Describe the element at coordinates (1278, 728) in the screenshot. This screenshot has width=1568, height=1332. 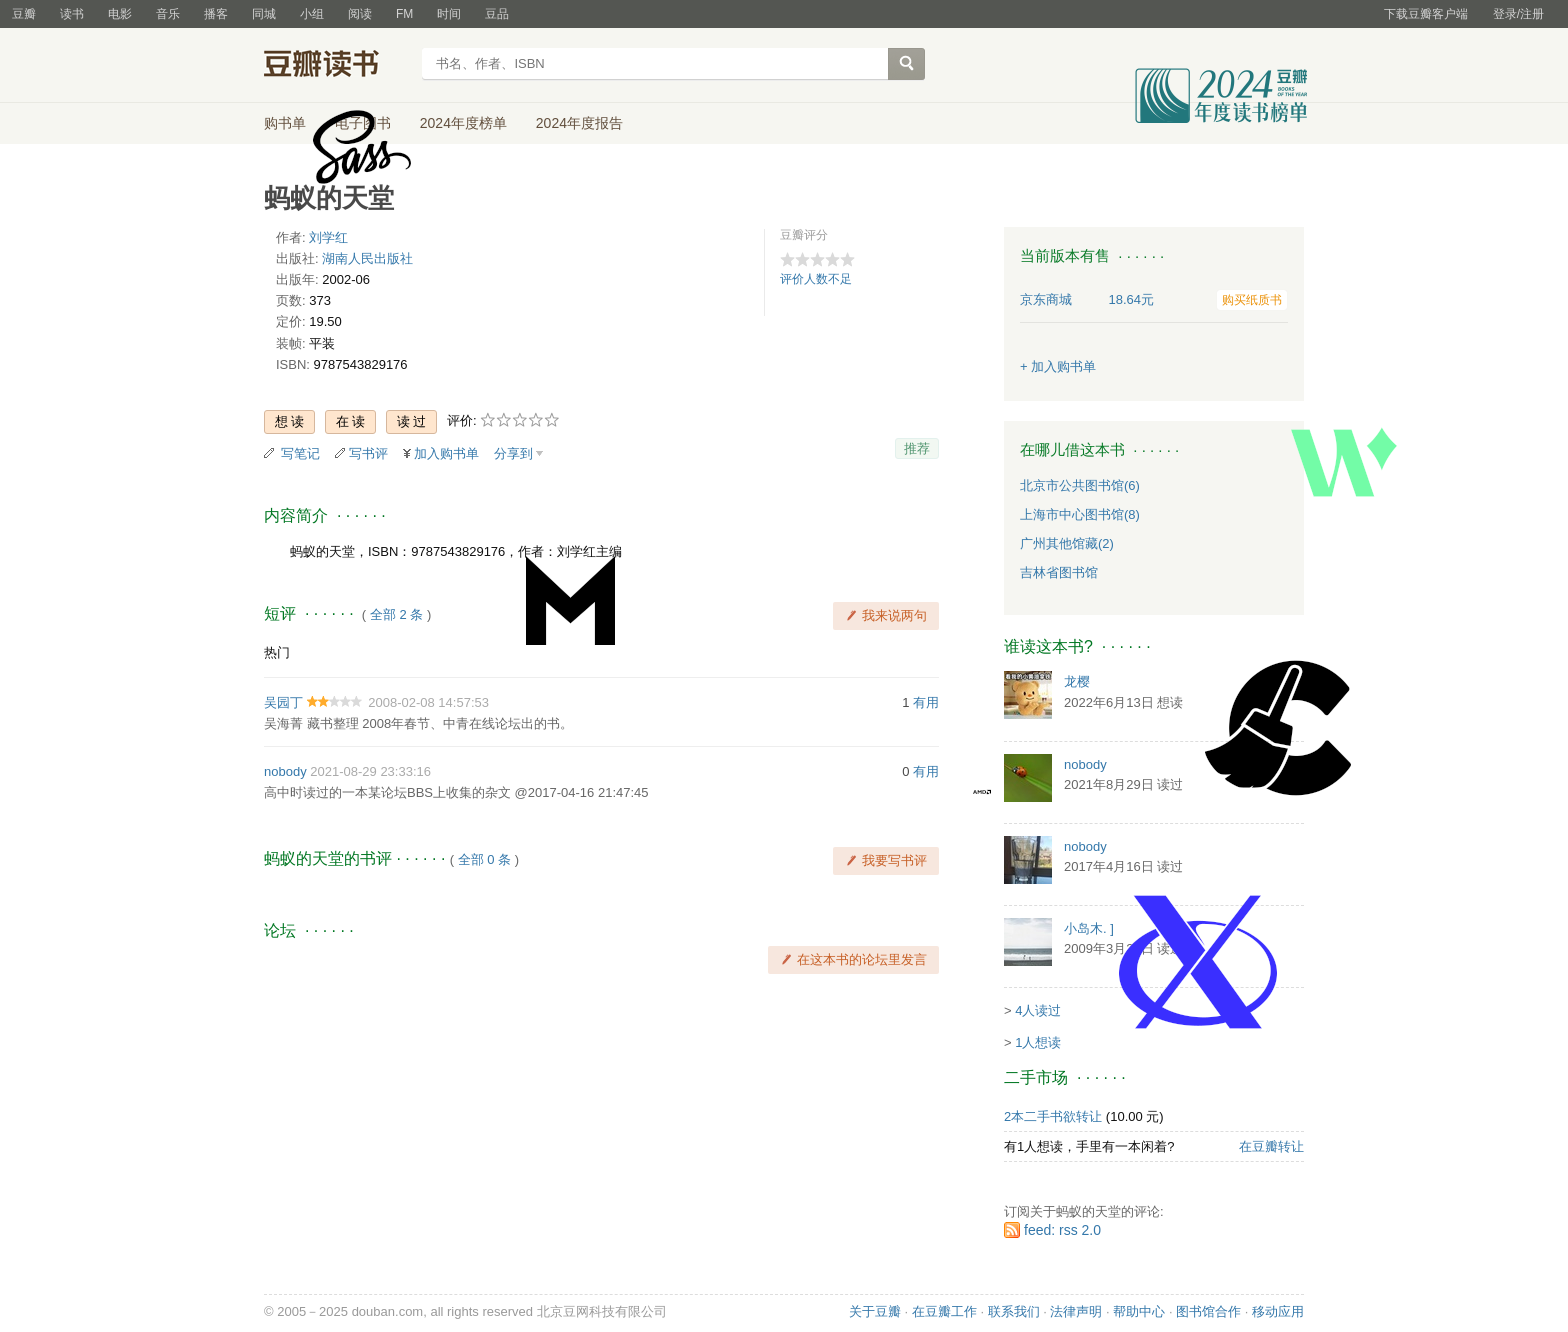
I see `open CCleaner application` at that location.